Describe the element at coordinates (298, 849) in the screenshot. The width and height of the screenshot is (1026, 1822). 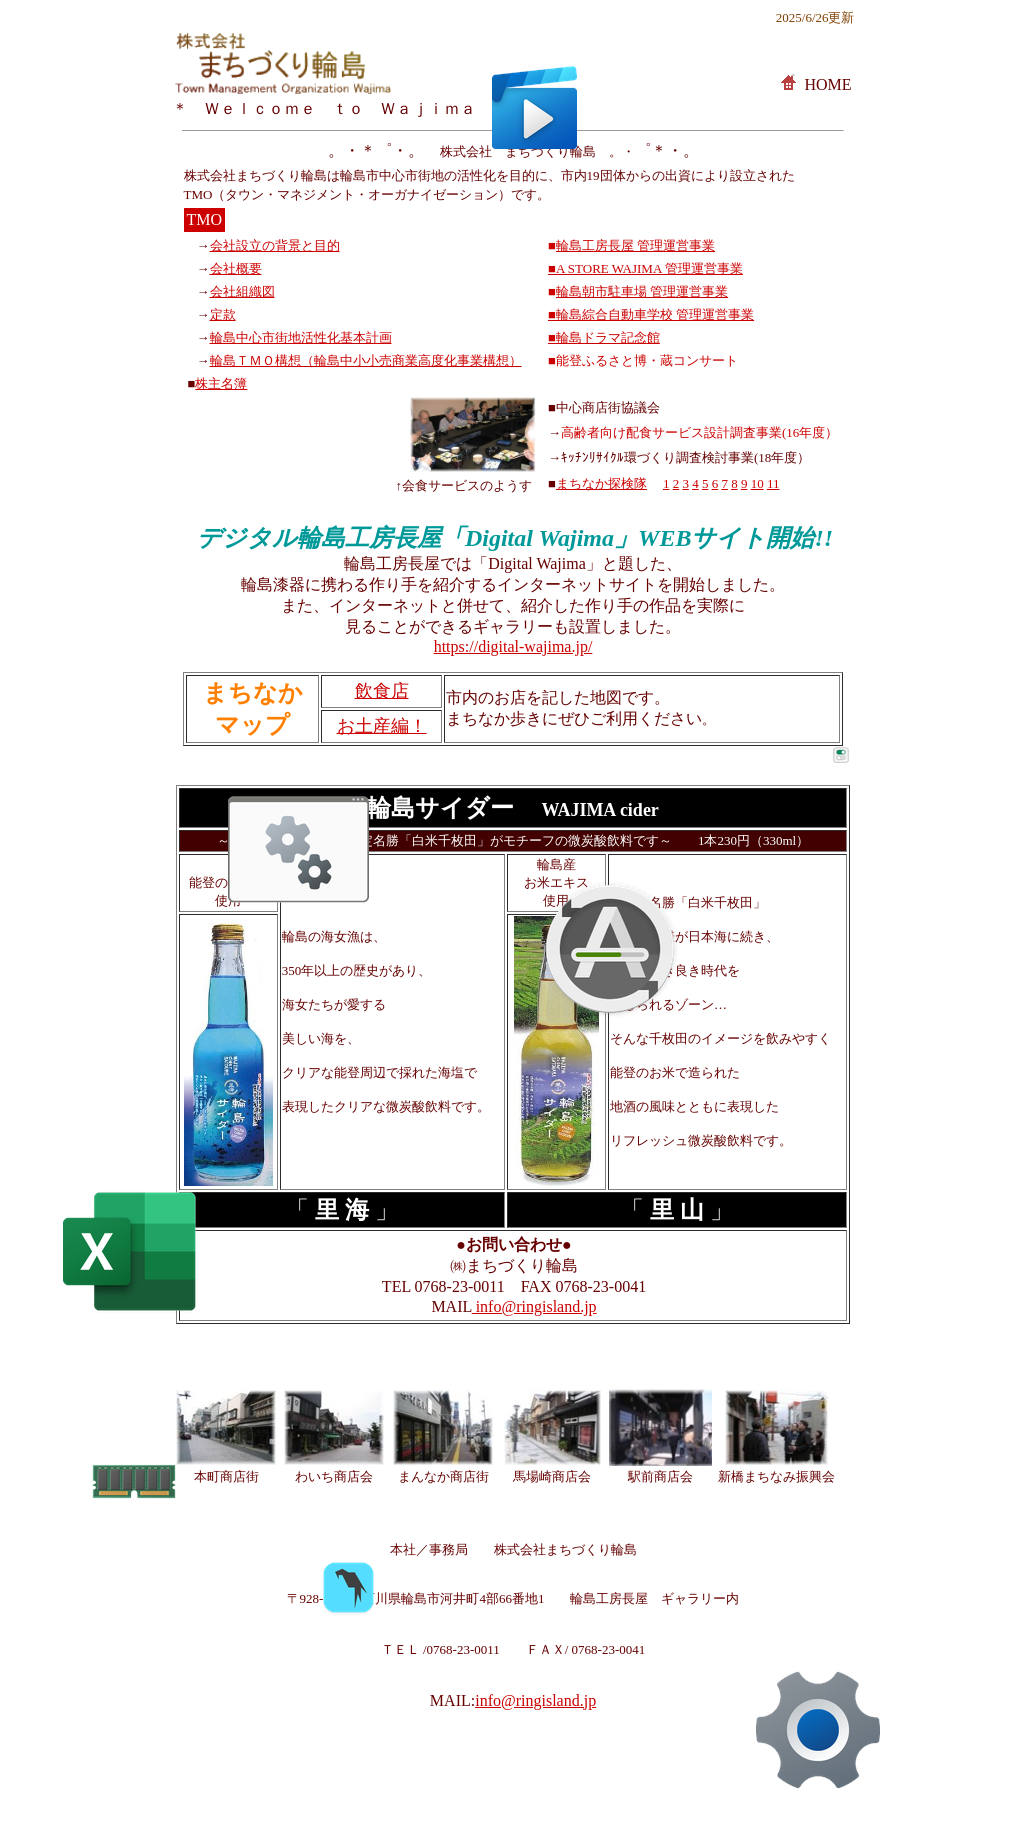
I see `run an executable program or application` at that location.